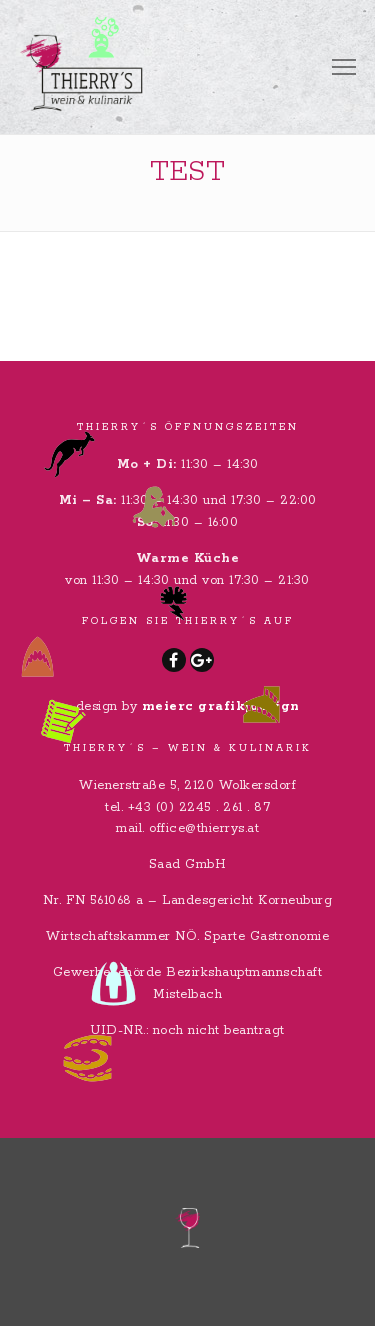 Image resolution: width=375 pixels, height=1326 pixels. Describe the element at coordinates (63, 721) in the screenshot. I see `open your notebook or journal` at that location.